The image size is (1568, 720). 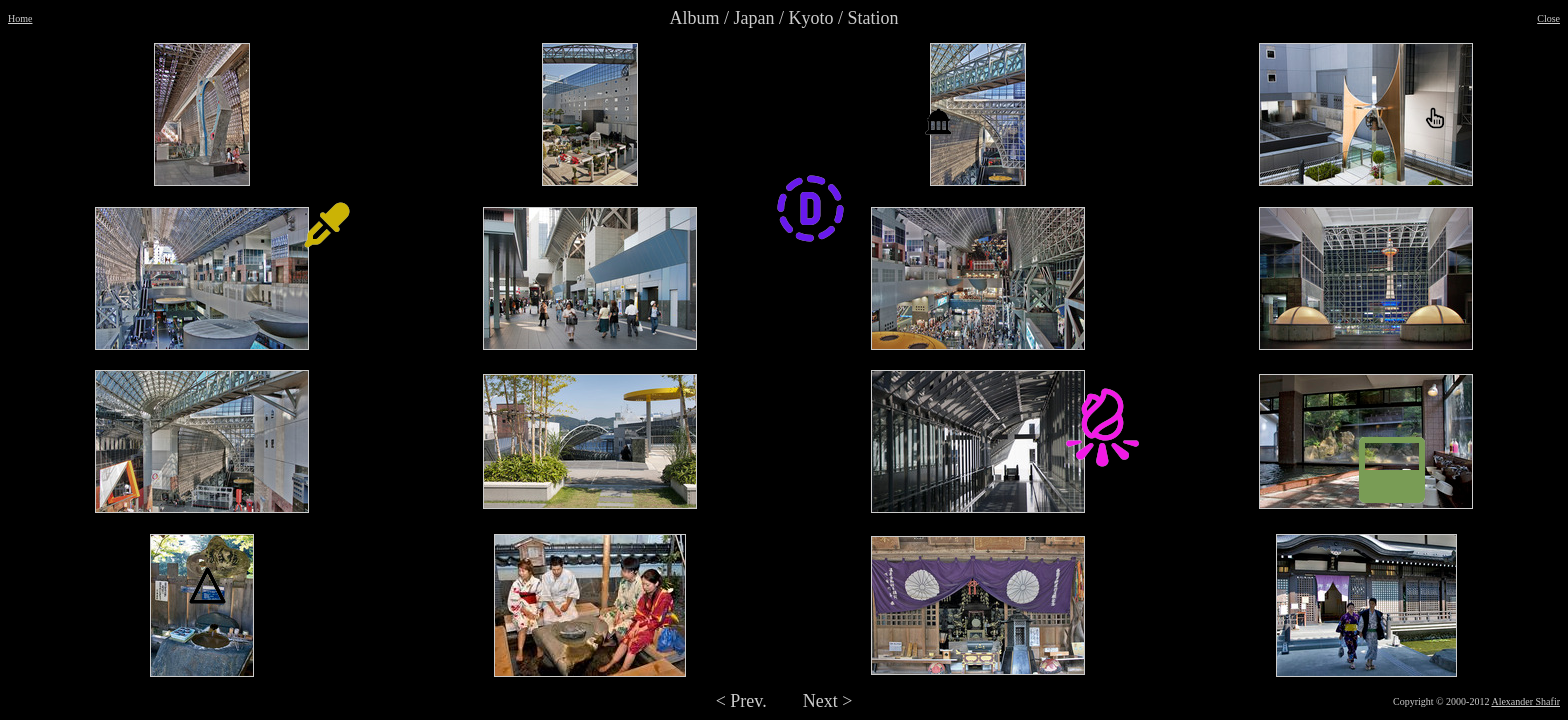 I want to click on select a color from the canvas, so click(x=327, y=225).